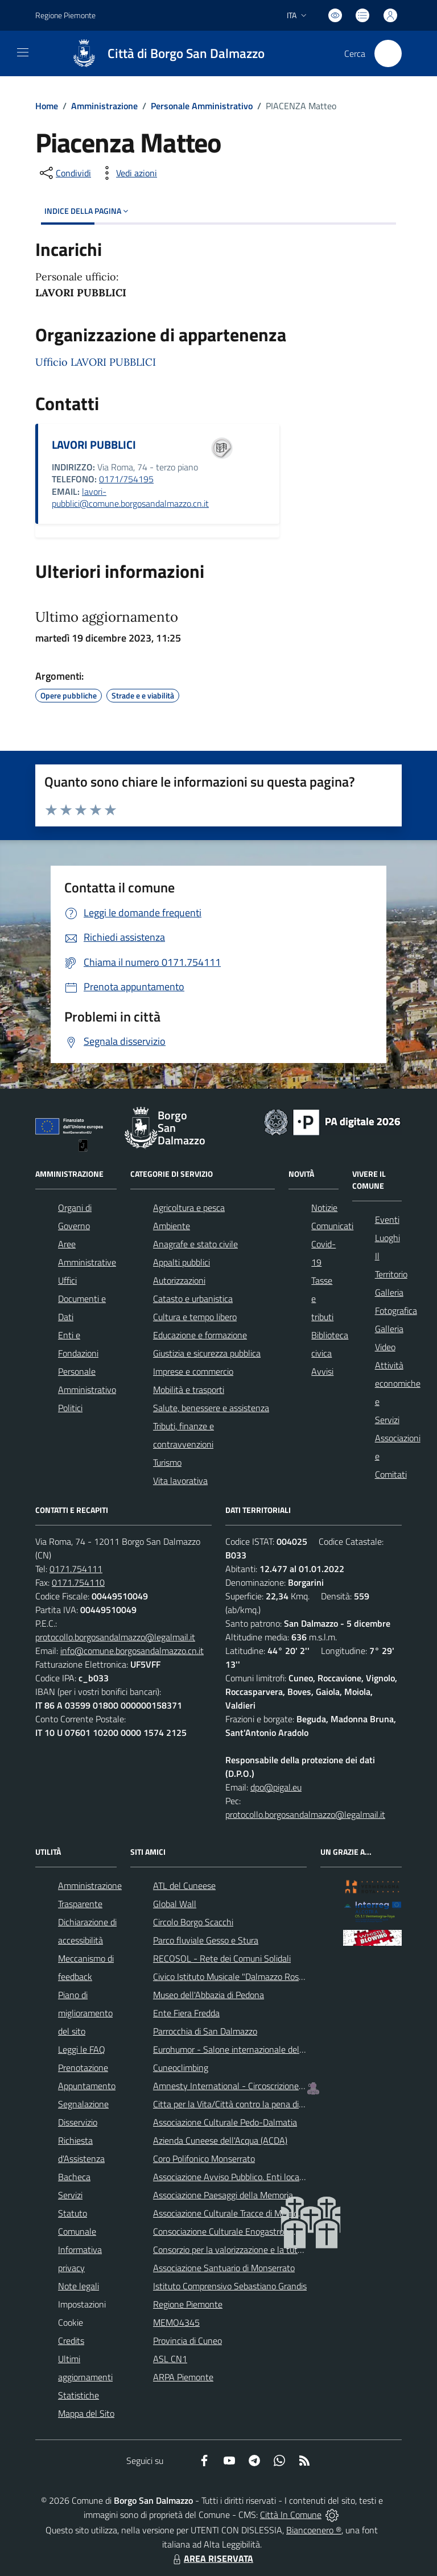 The width and height of the screenshot is (437, 2576). I want to click on jack of hearts playing card, so click(83, 1146).